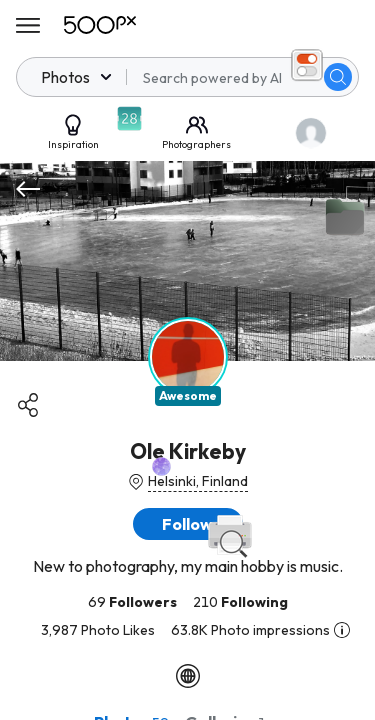 This screenshot has height=720, width=375. Describe the element at coordinates (345, 217) in the screenshot. I see `folder ready to accept dragged files` at that location.